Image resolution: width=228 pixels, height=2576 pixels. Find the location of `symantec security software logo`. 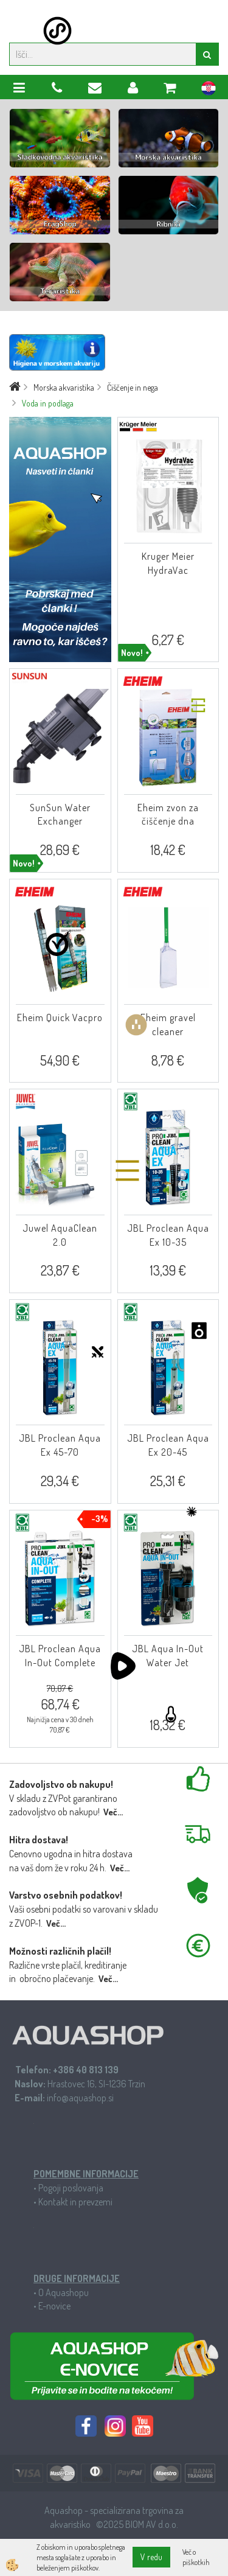

symantec security software logo is located at coordinates (58, 943).